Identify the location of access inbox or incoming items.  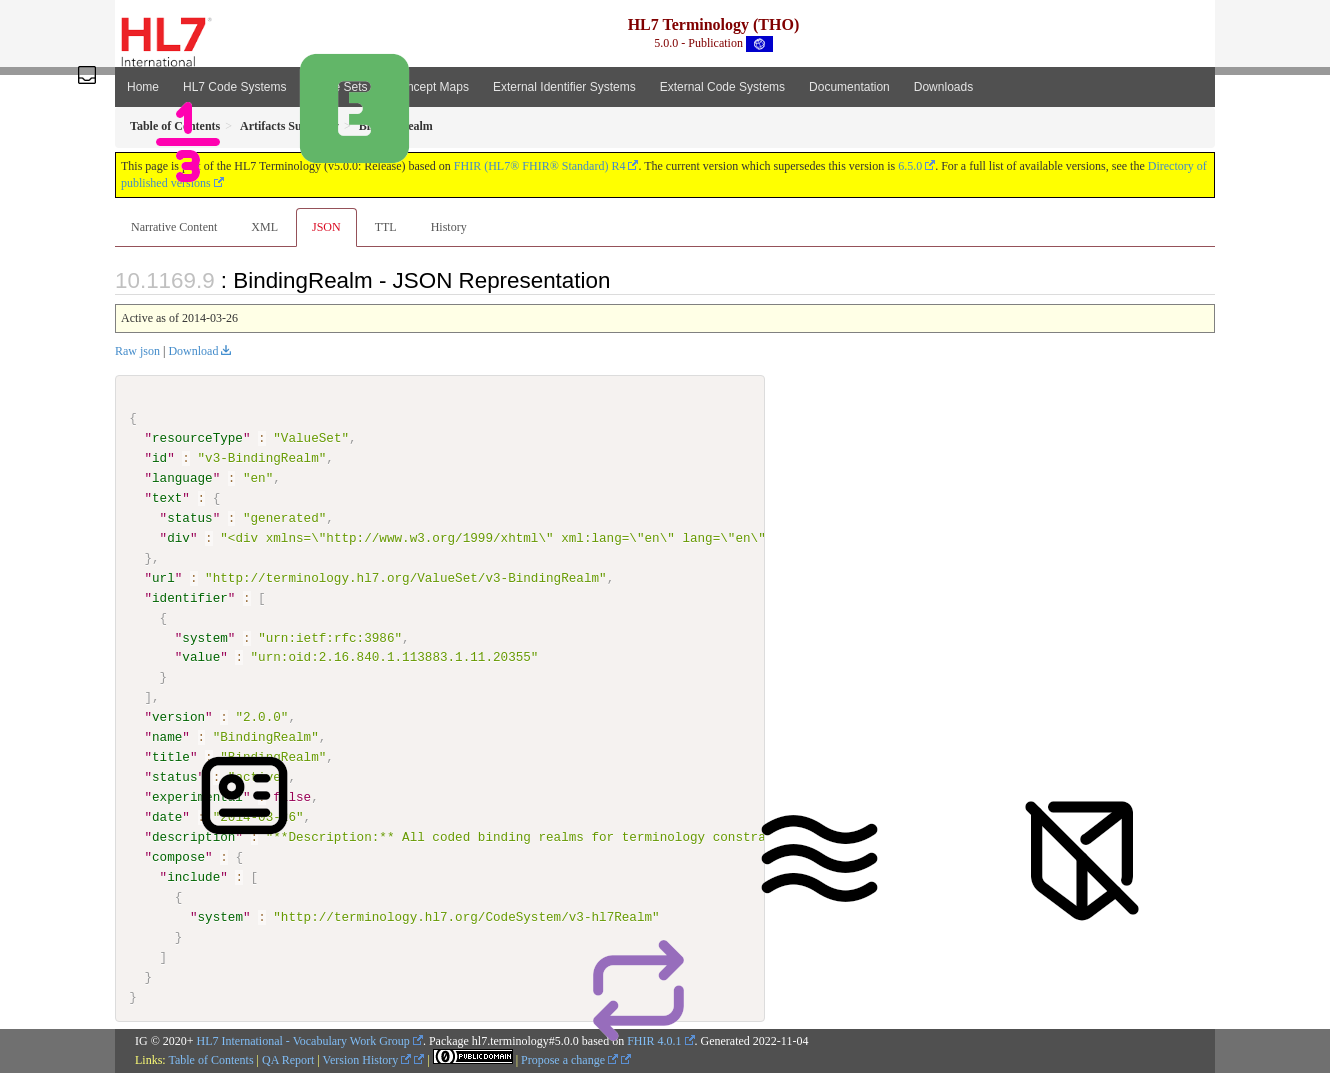
(87, 75).